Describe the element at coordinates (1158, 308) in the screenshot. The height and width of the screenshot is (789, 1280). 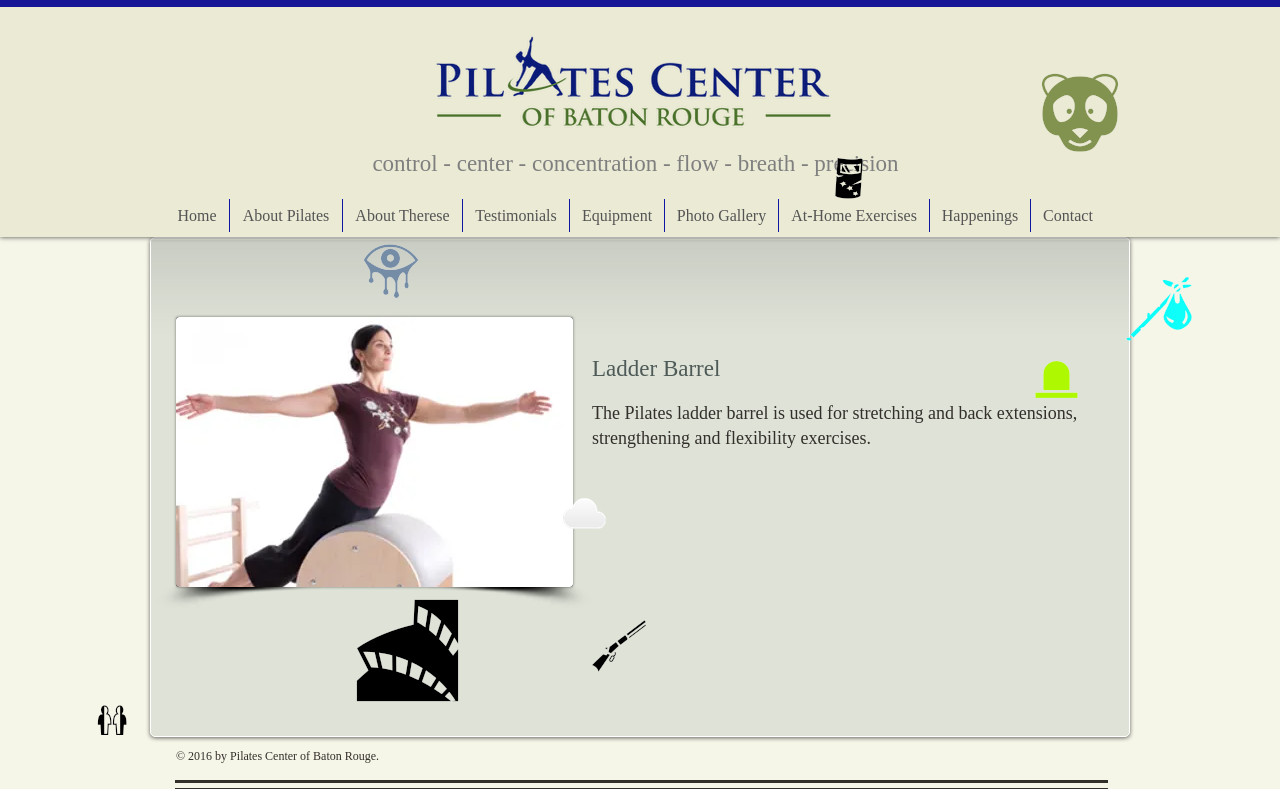
I see `travel or journey-related game feature` at that location.